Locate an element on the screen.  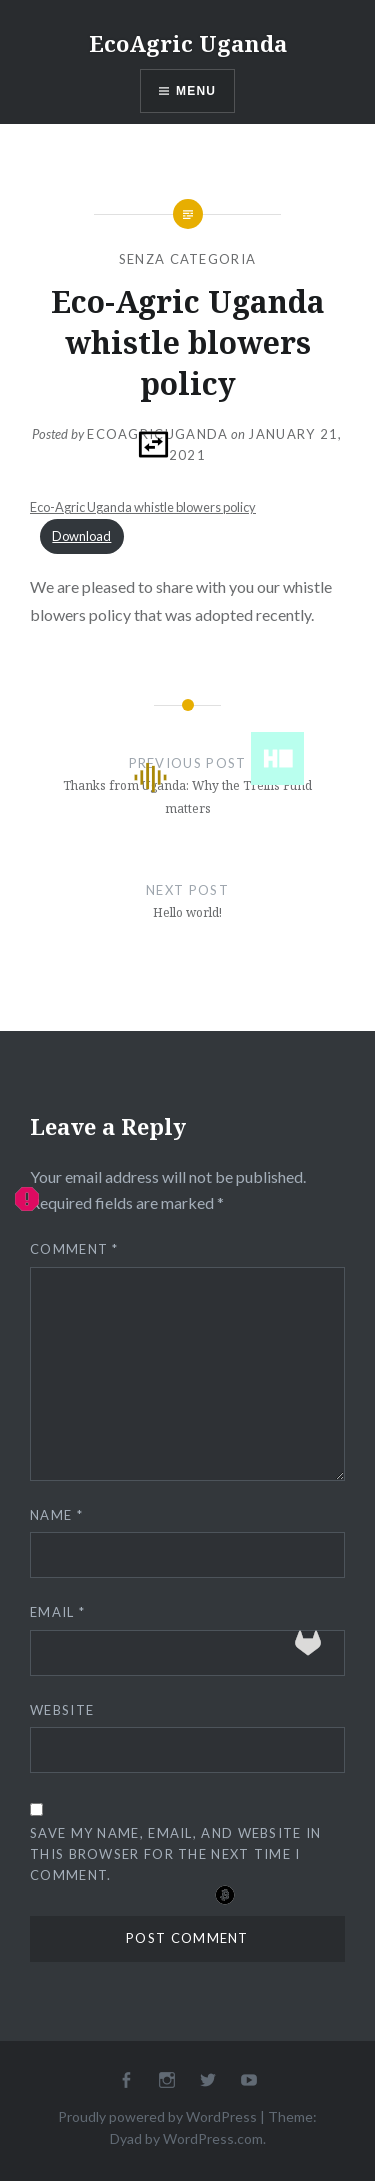
voice recognition or audio input active is located at coordinates (150, 777).